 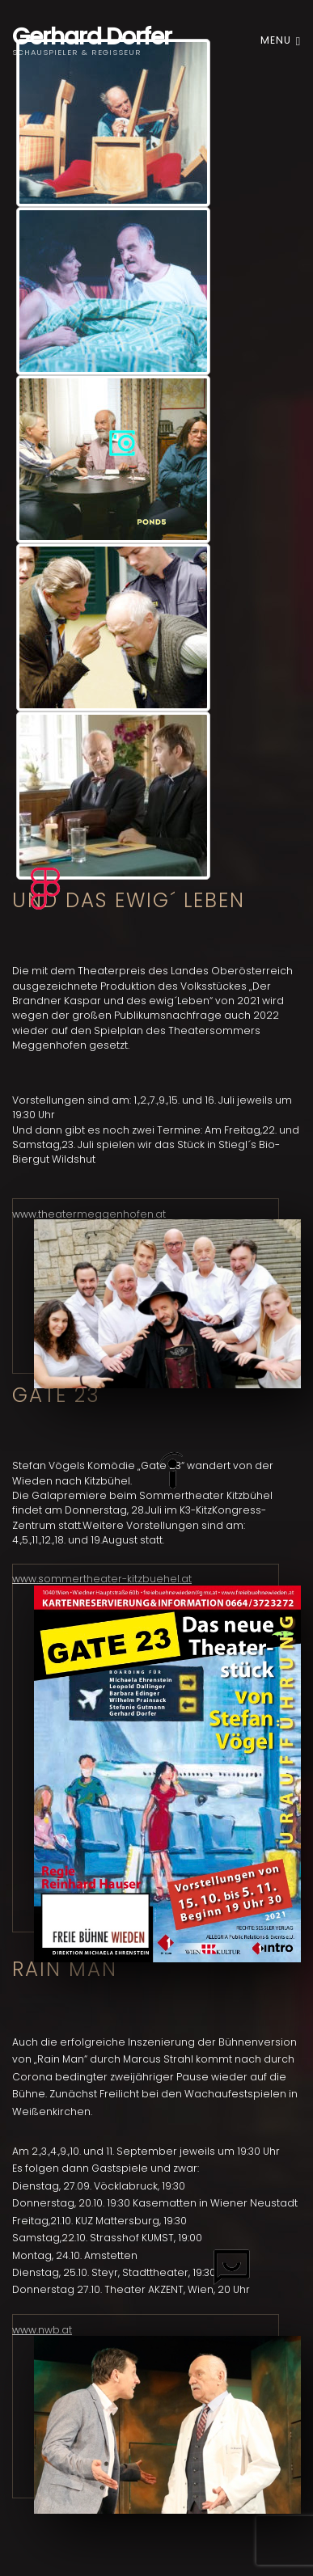 What do you see at coordinates (282, 1635) in the screenshot?
I see `mongoose database ODM logo` at bounding box center [282, 1635].